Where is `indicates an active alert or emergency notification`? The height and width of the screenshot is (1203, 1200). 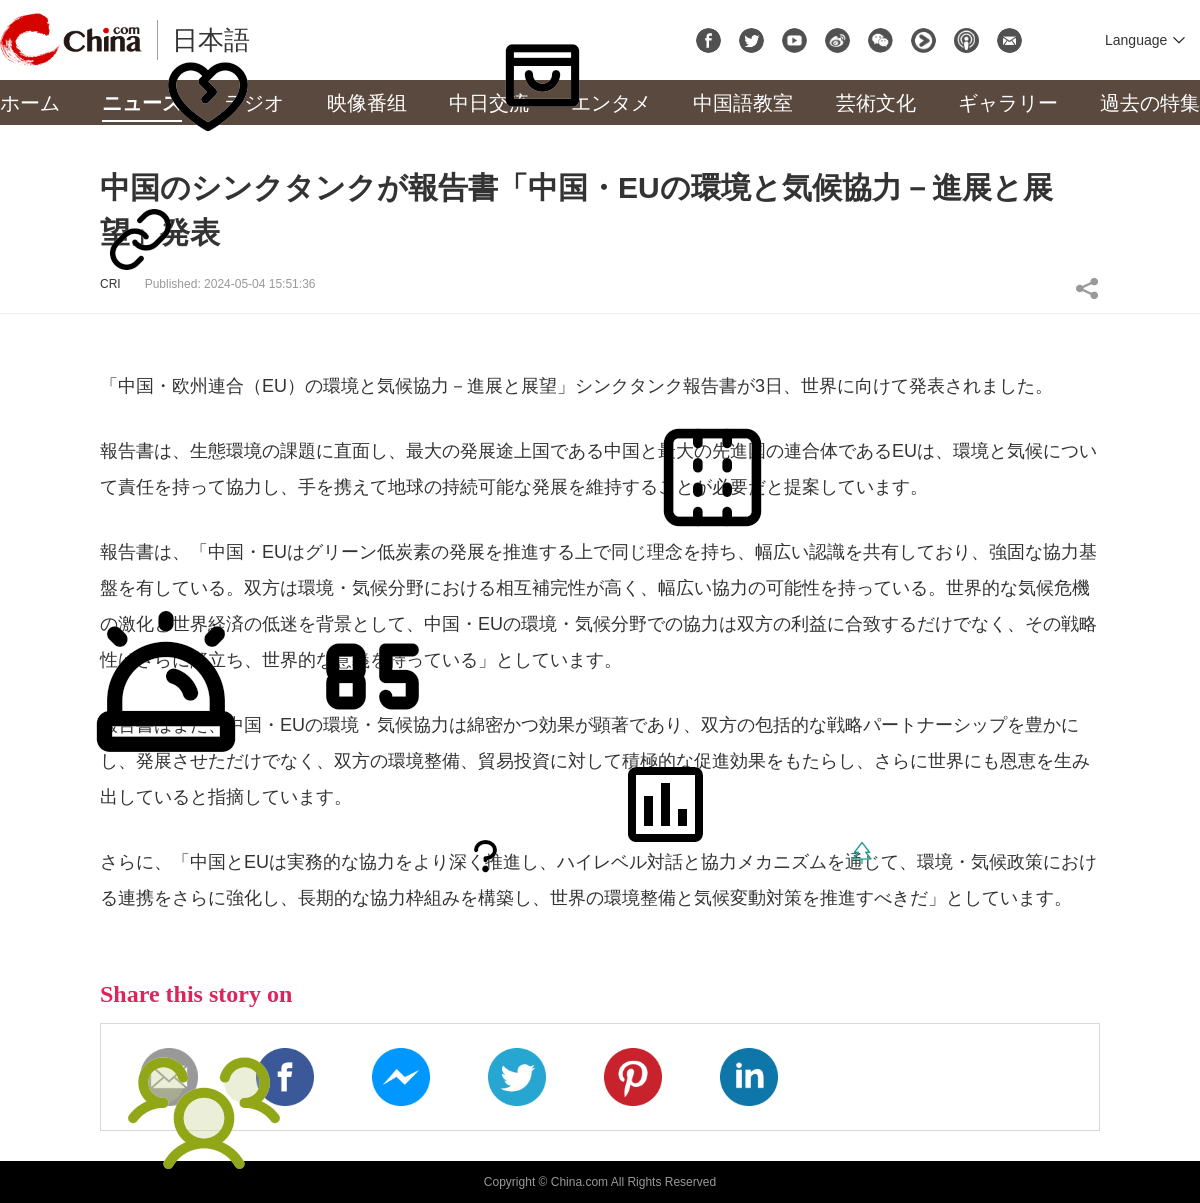
indicates an active alert or emergency notification is located at coordinates (166, 693).